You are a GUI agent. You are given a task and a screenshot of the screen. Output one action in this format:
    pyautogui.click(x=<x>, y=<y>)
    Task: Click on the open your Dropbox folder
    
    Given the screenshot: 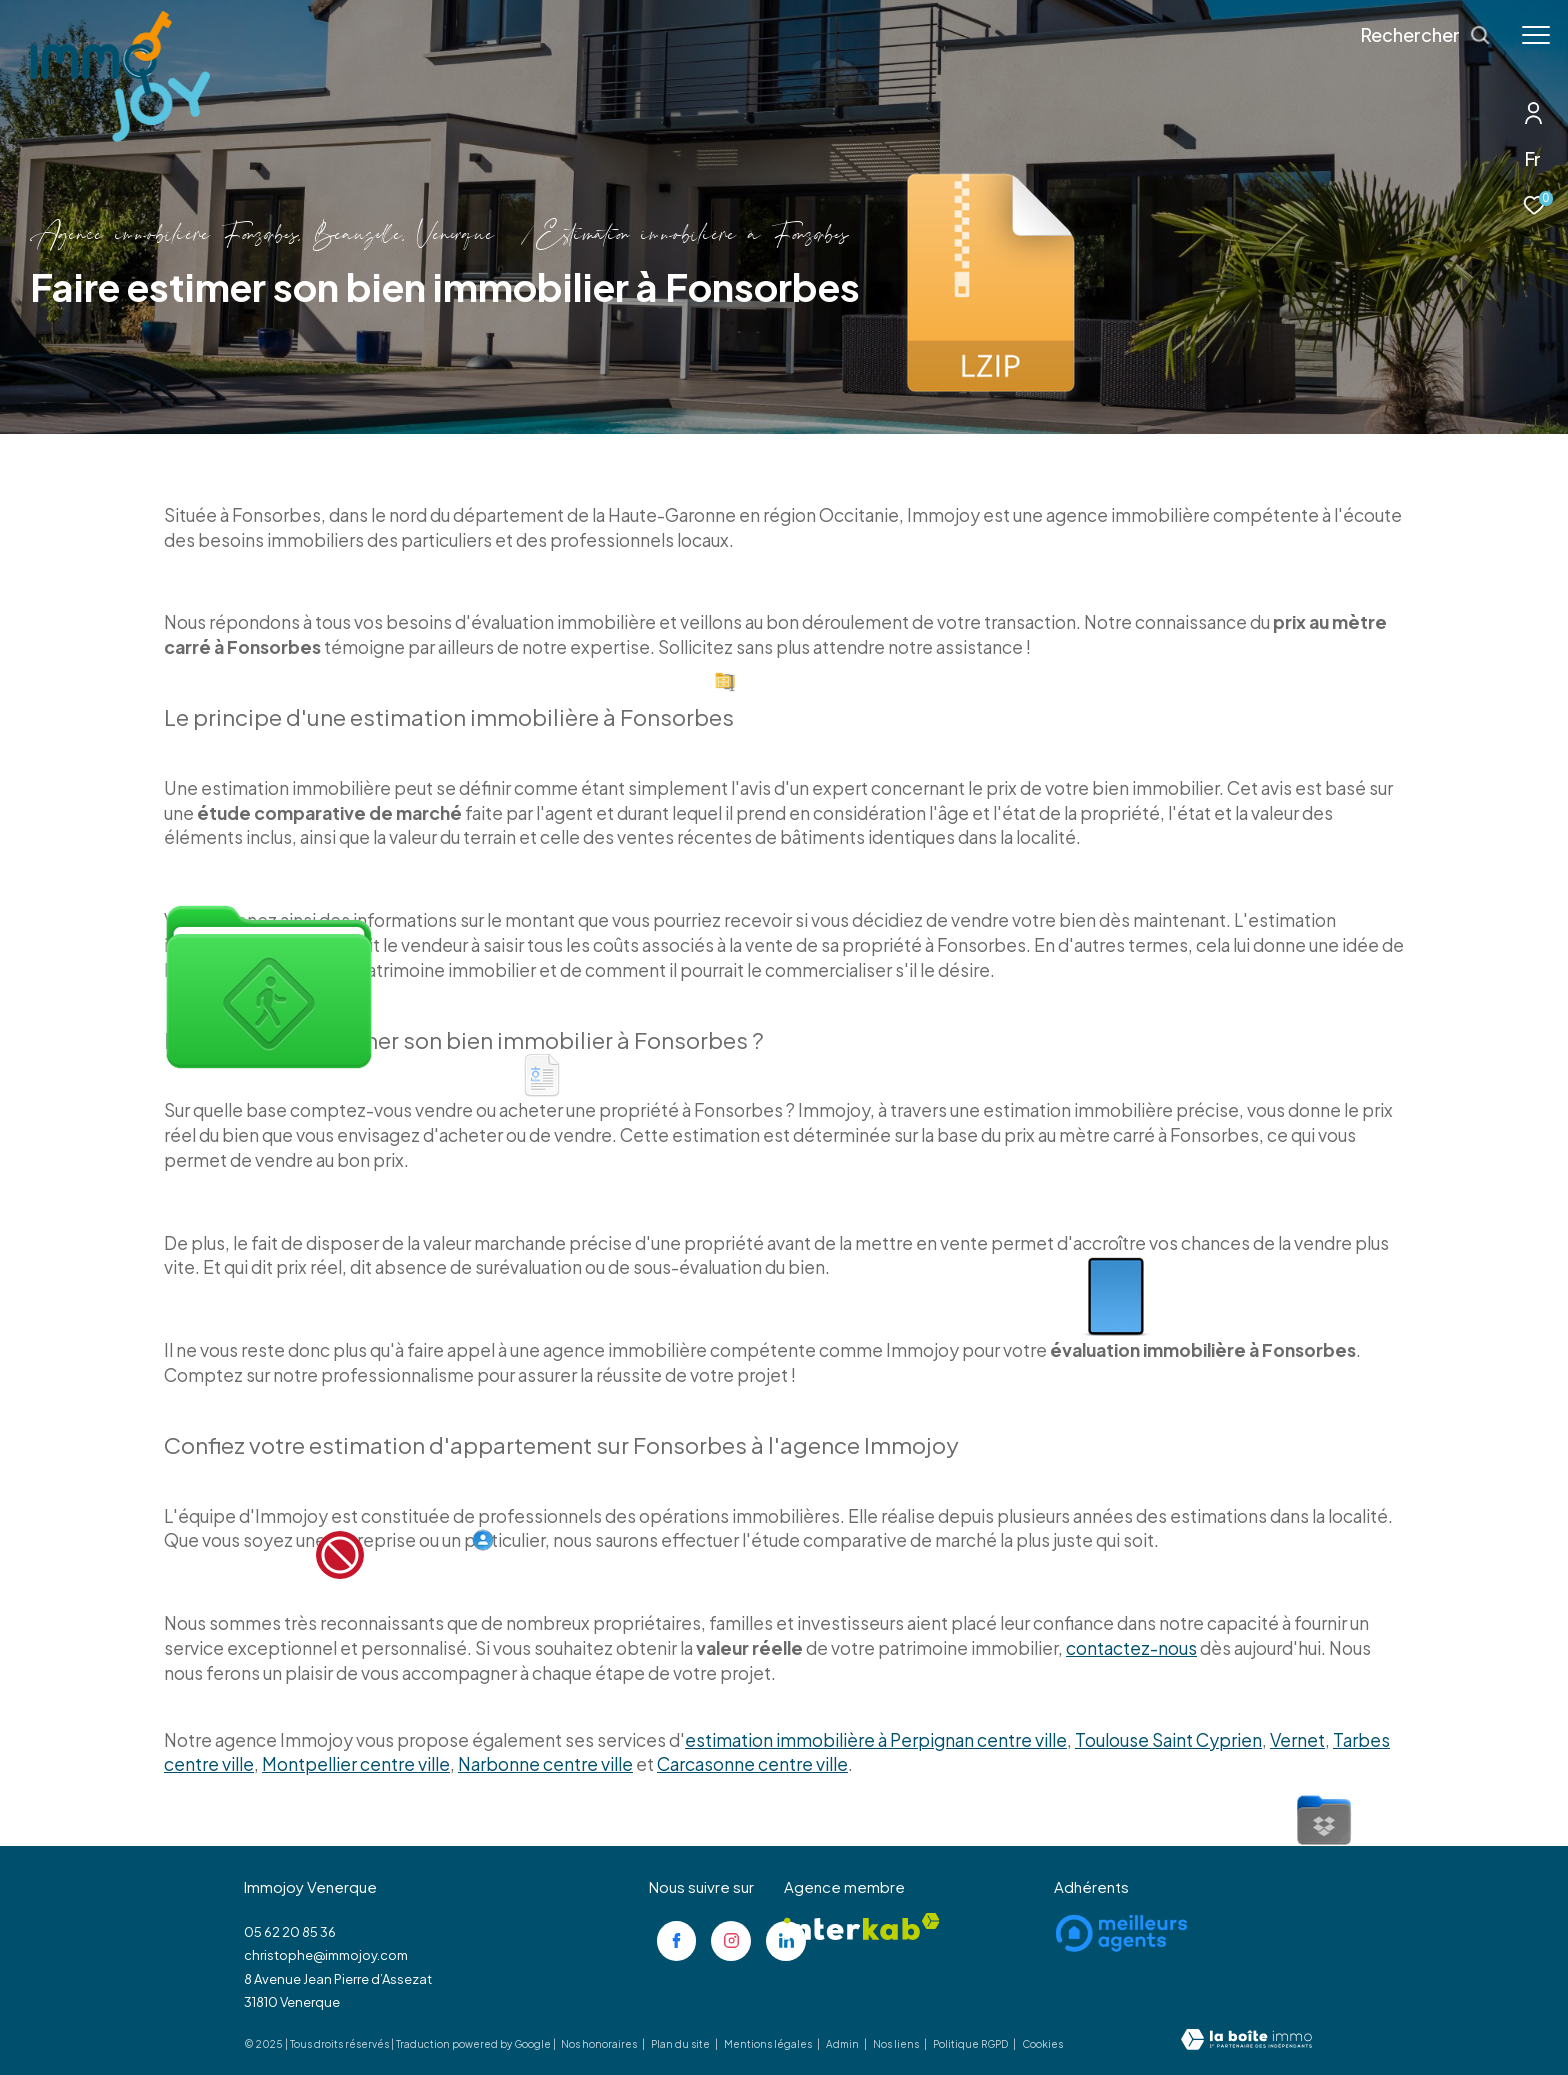 What is the action you would take?
    pyautogui.click(x=1324, y=1820)
    